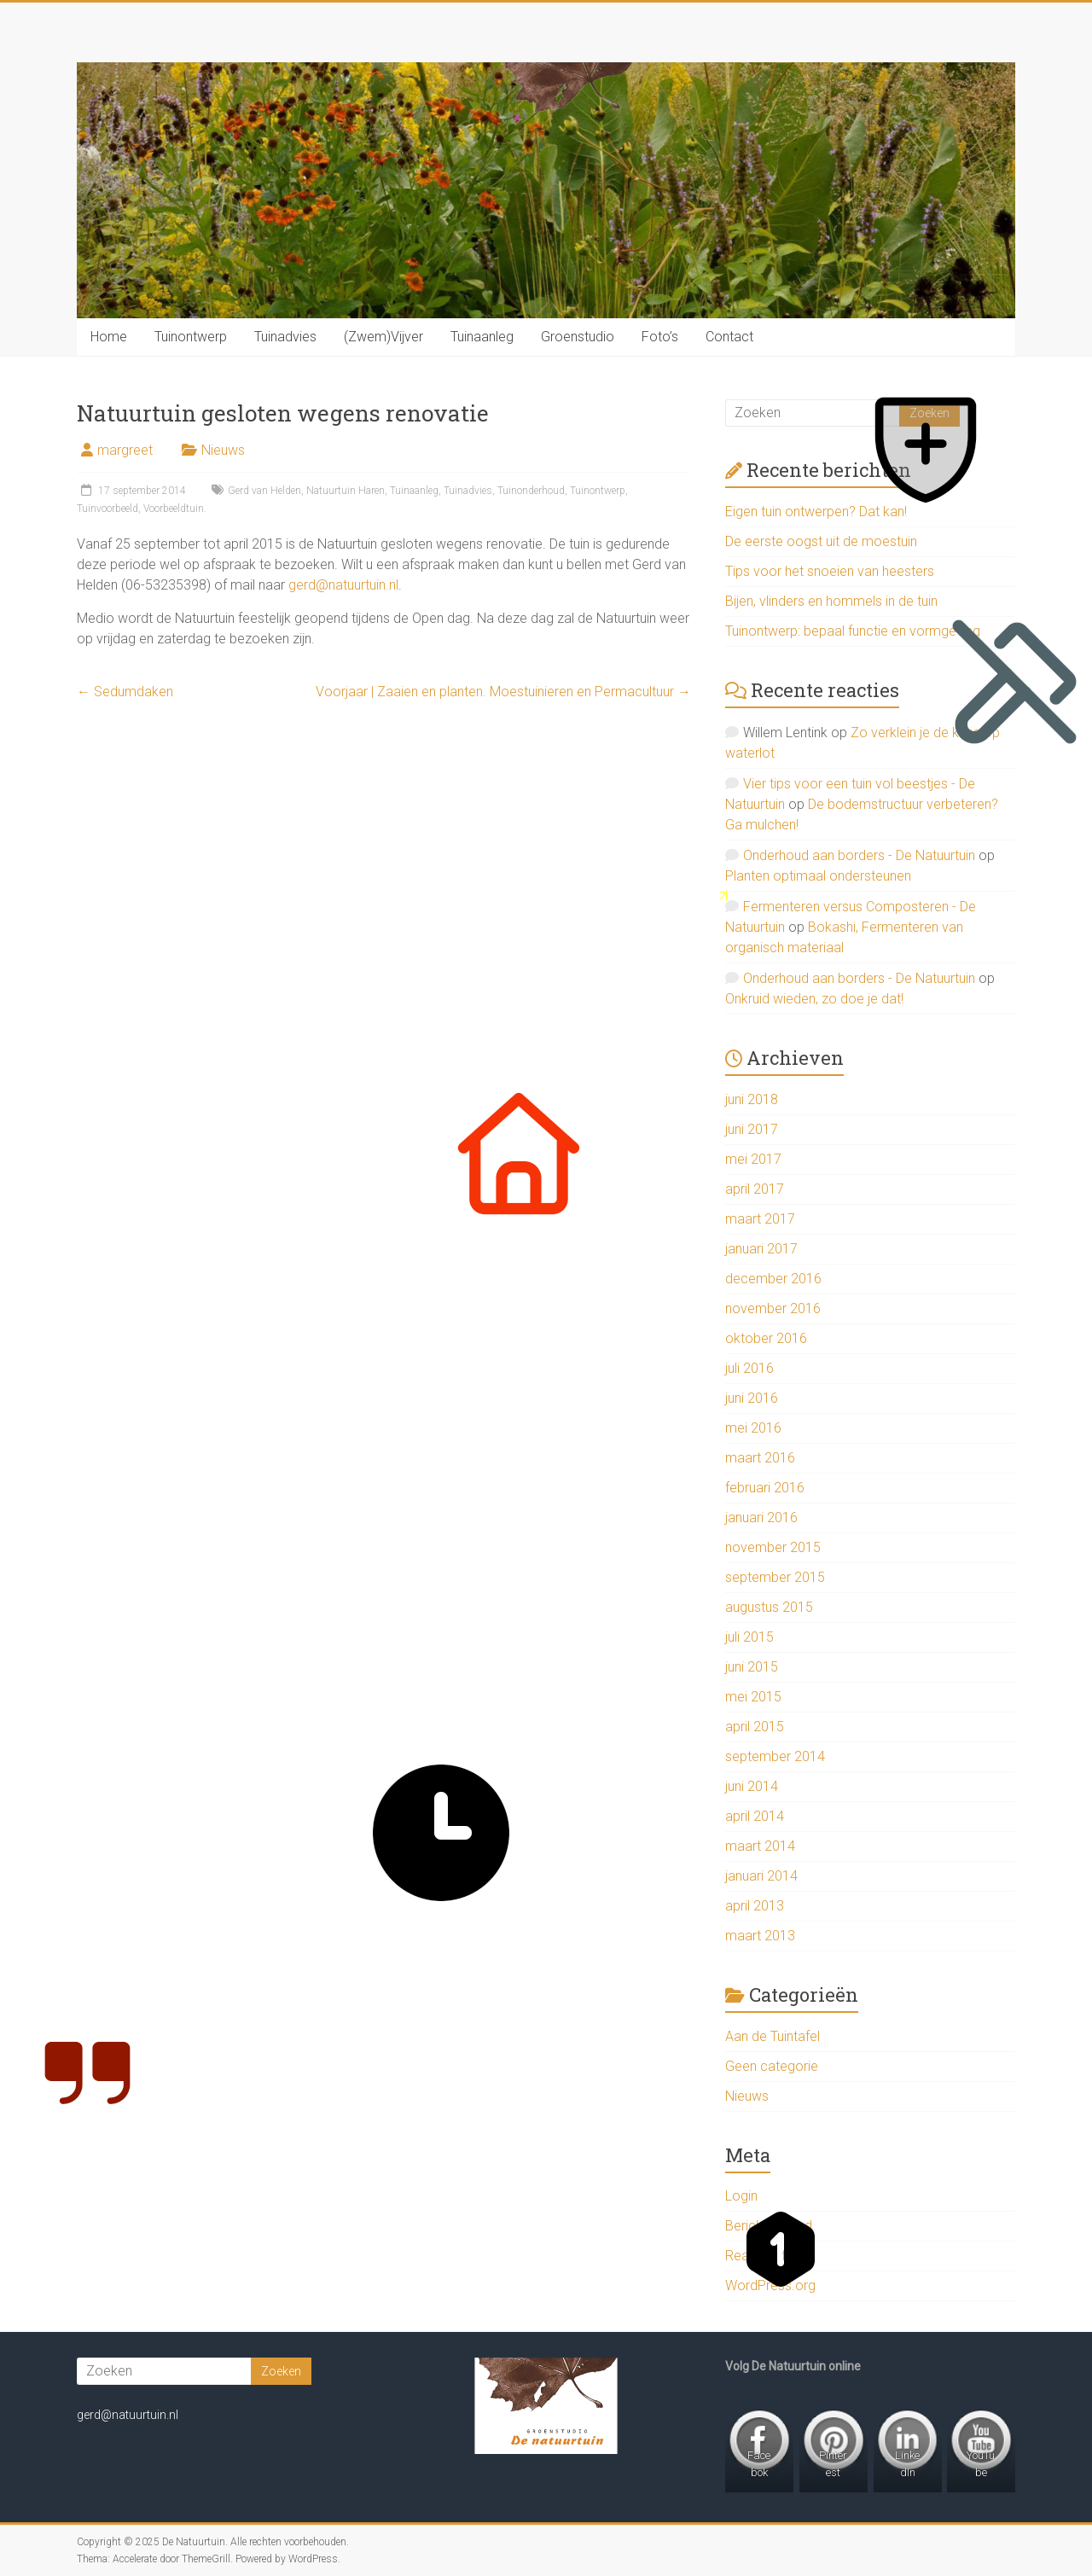 Image resolution: width=1092 pixels, height=2576 pixels. I want to click on indicates build or construction tools are unavailable, so click(1014, 682).